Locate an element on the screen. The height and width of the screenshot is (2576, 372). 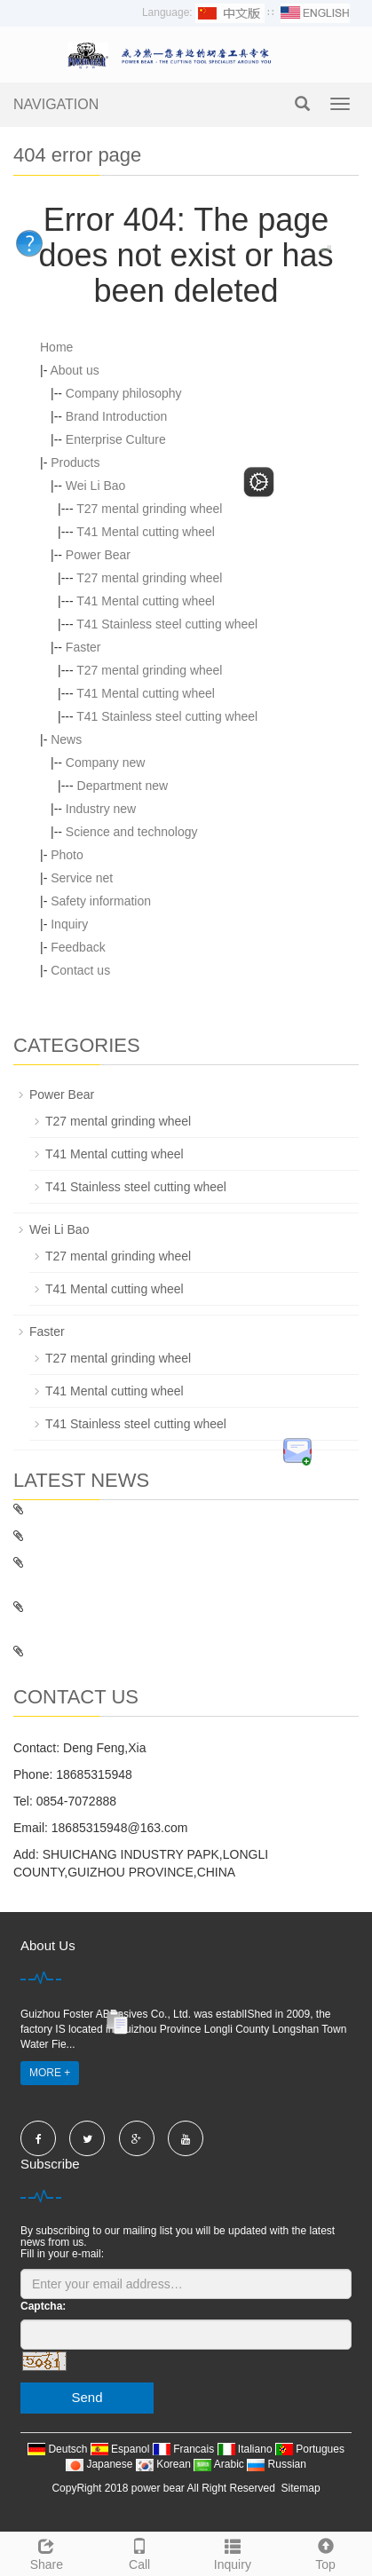
open help or support center is located at coordinates (29, 243).